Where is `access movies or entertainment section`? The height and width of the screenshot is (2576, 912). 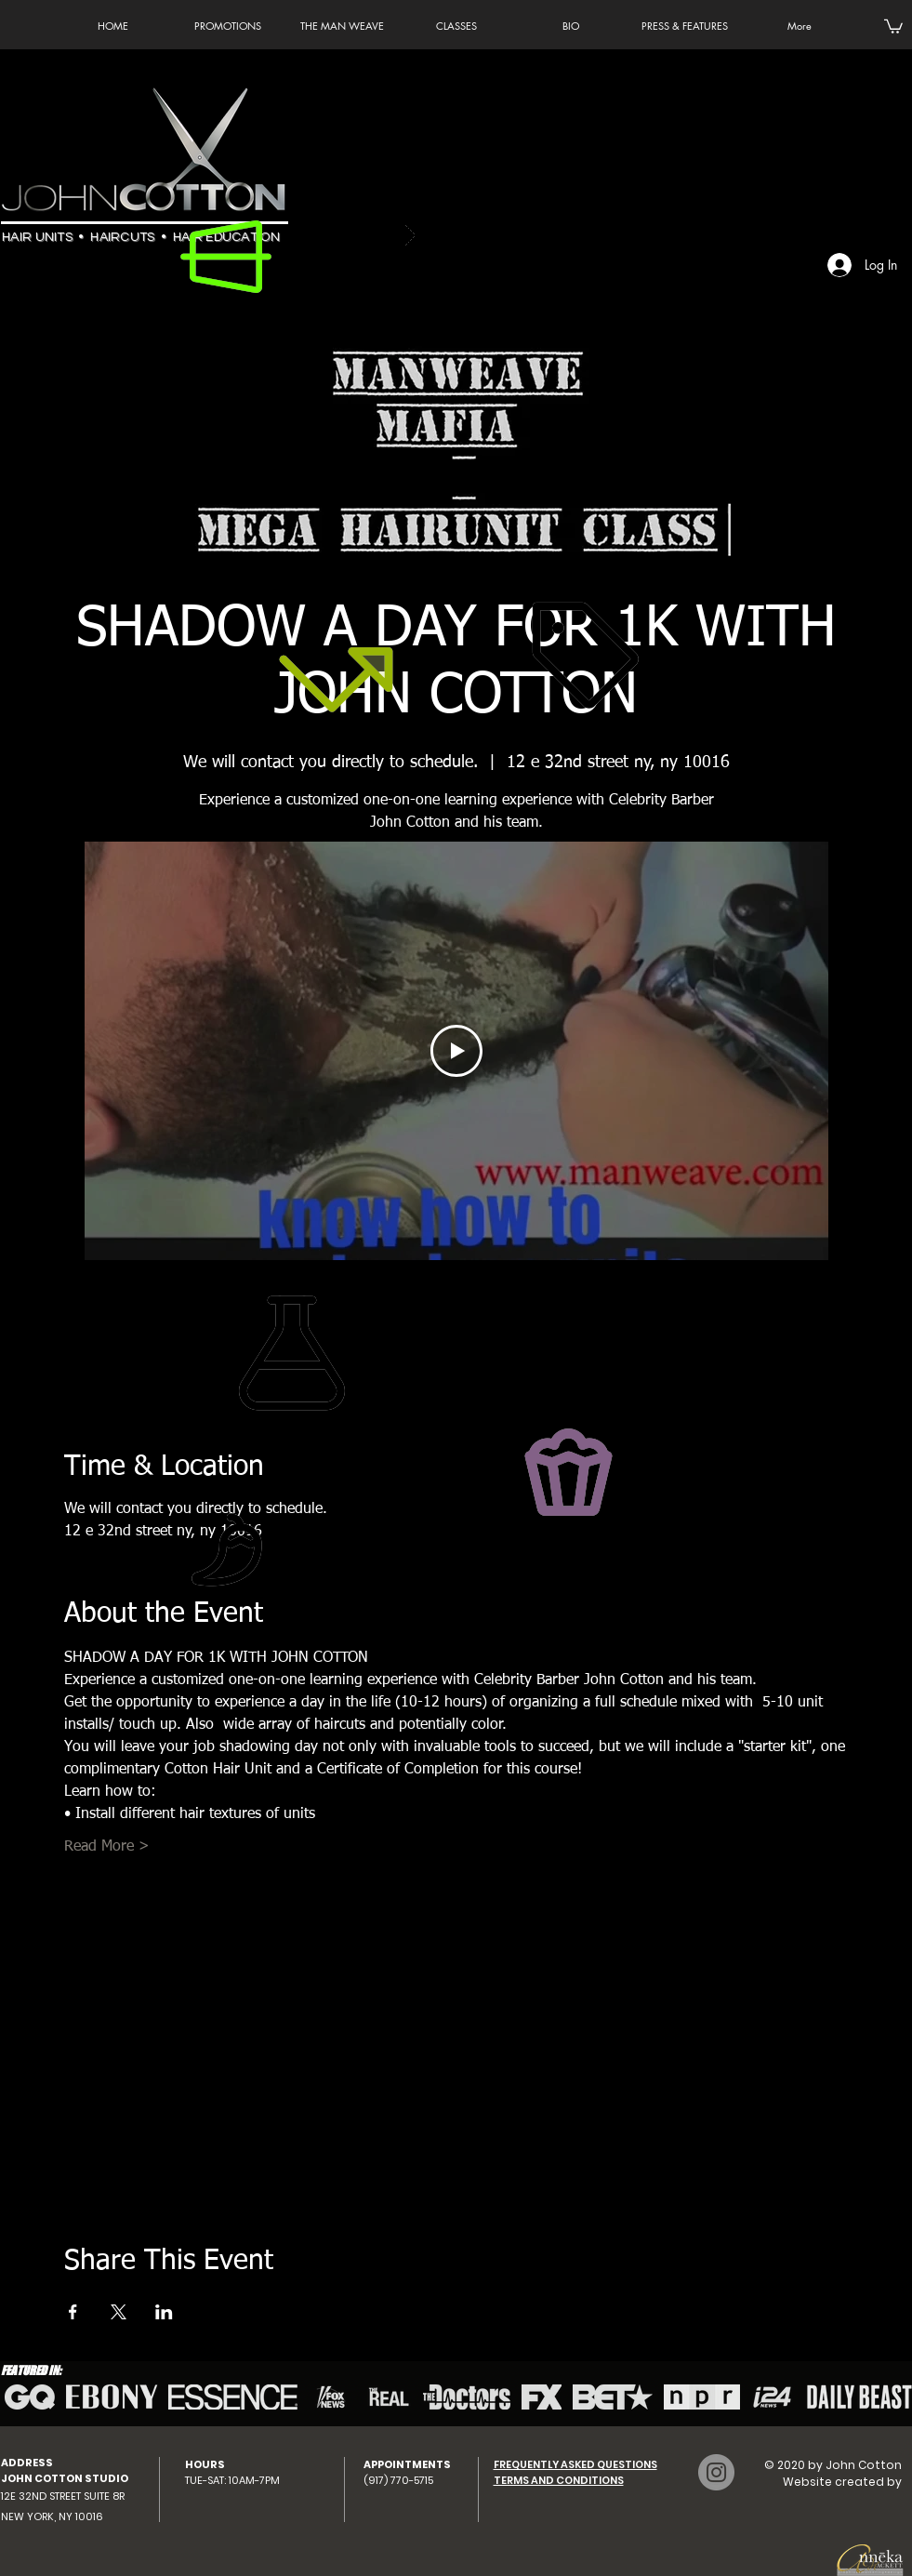
access movies or entertainment section is located at coordinates (568, 1475).